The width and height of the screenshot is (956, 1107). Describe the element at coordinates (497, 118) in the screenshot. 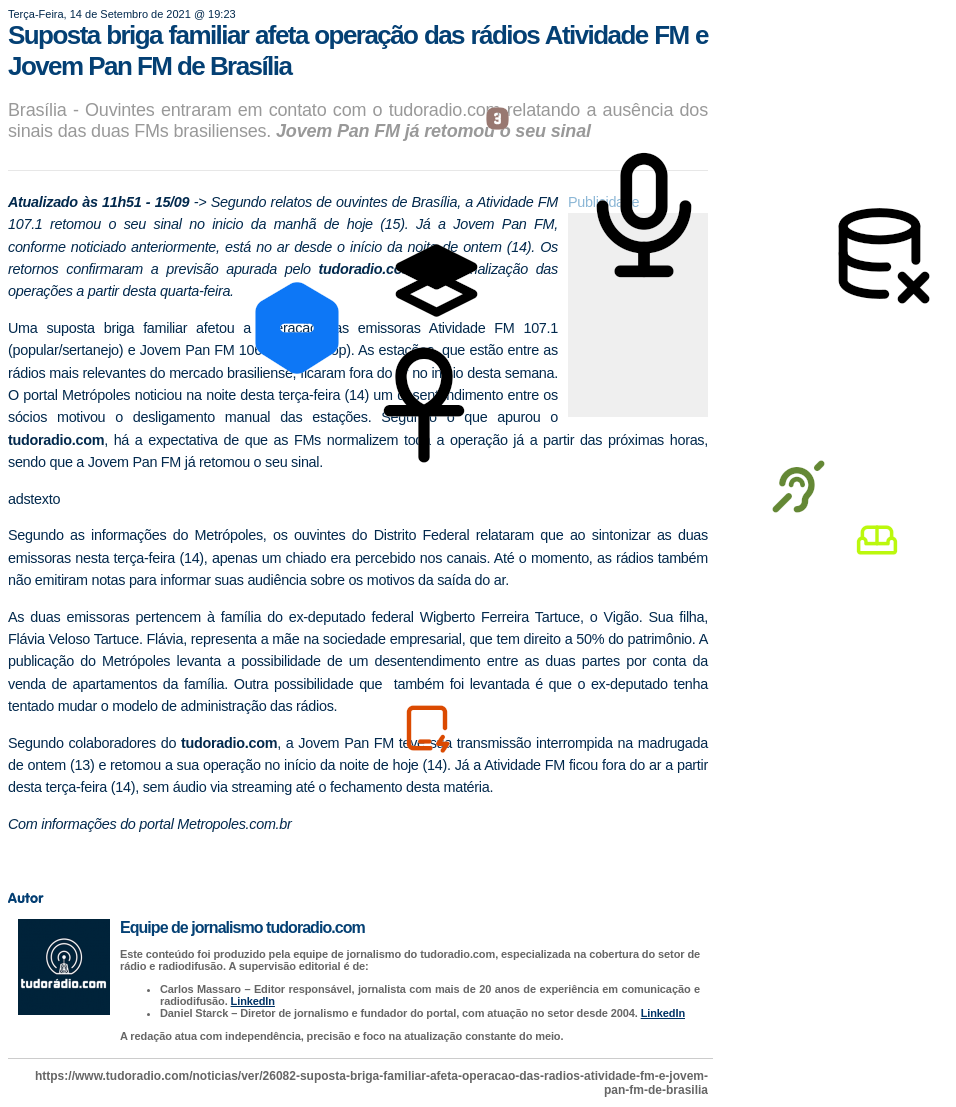

I see `indicates step 3 in a multi-step process` at that location.